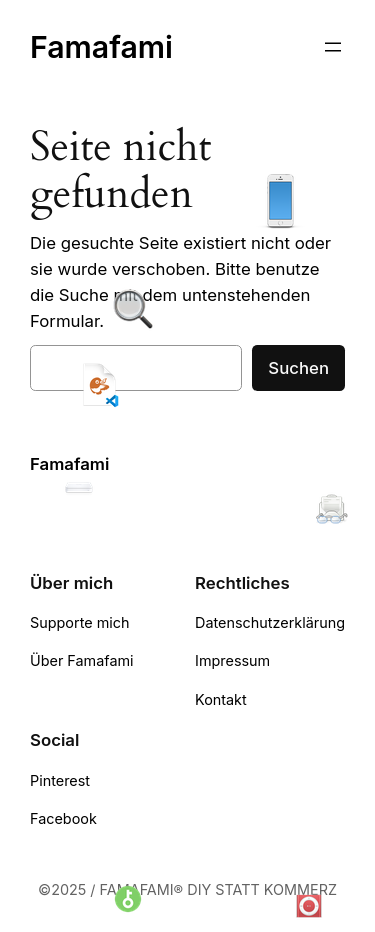  I want to click on access airport extreme router settings, so click(79, 485).